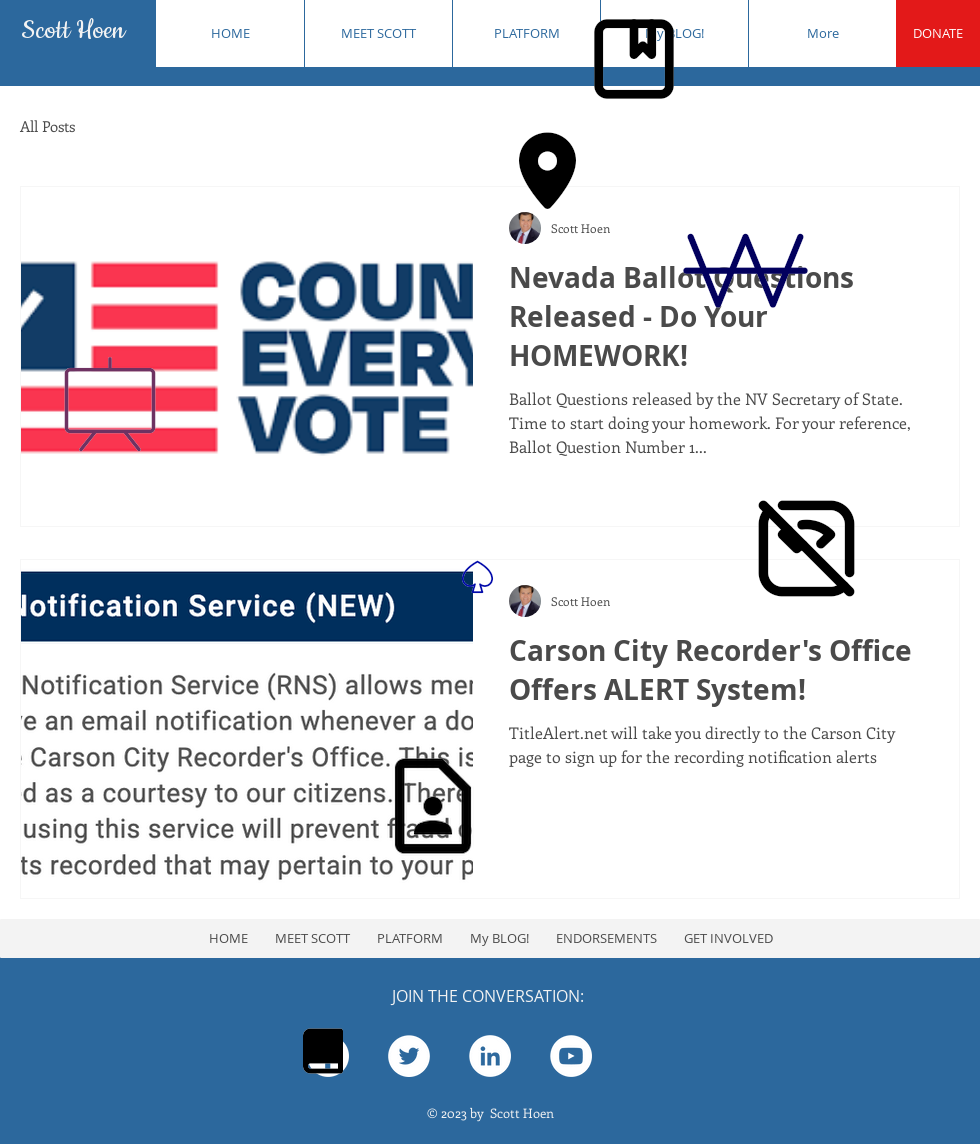 The image size is (980, 1144). Describe the element at coordinates (547, 170) in the screenshot. I see `view current location on map` at that location.